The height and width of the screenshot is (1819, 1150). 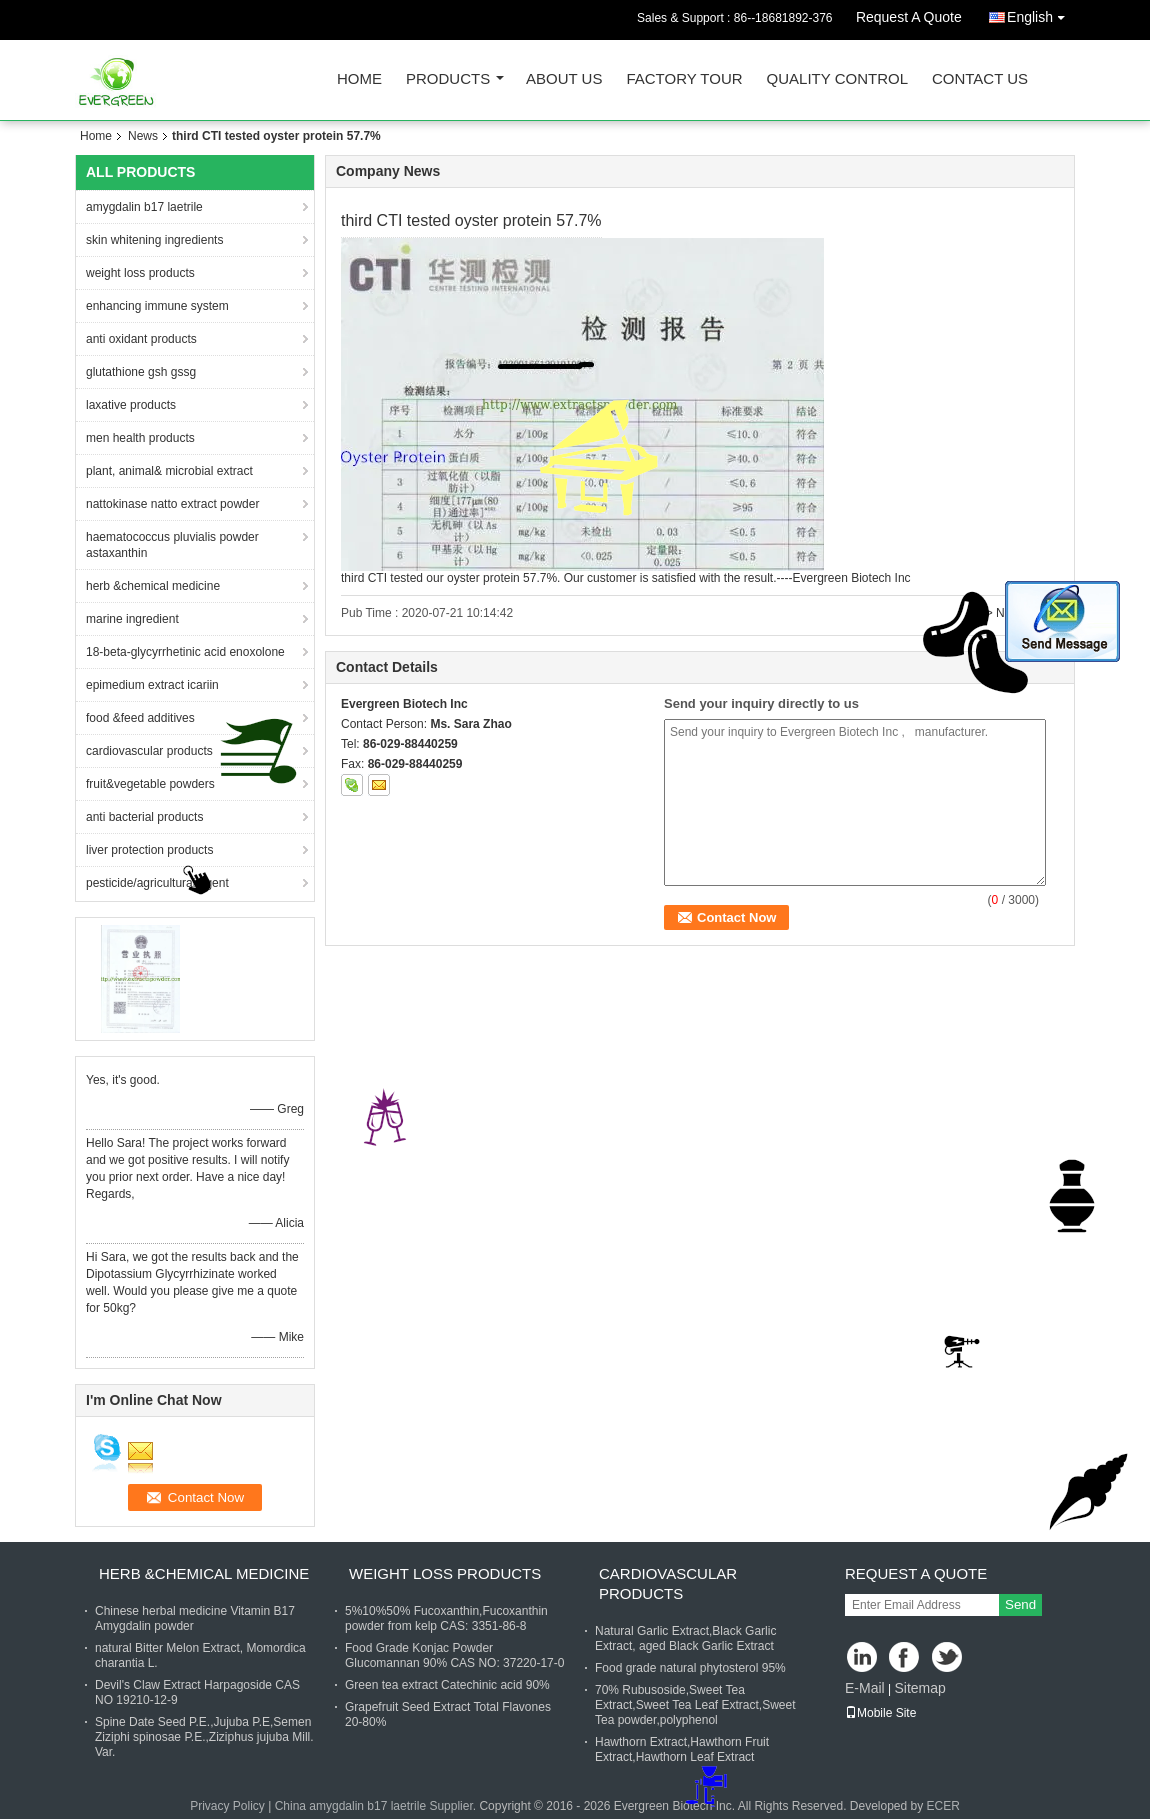 I want to click on decorative shell item in a game inventory, so click(x=1088, y=1491).